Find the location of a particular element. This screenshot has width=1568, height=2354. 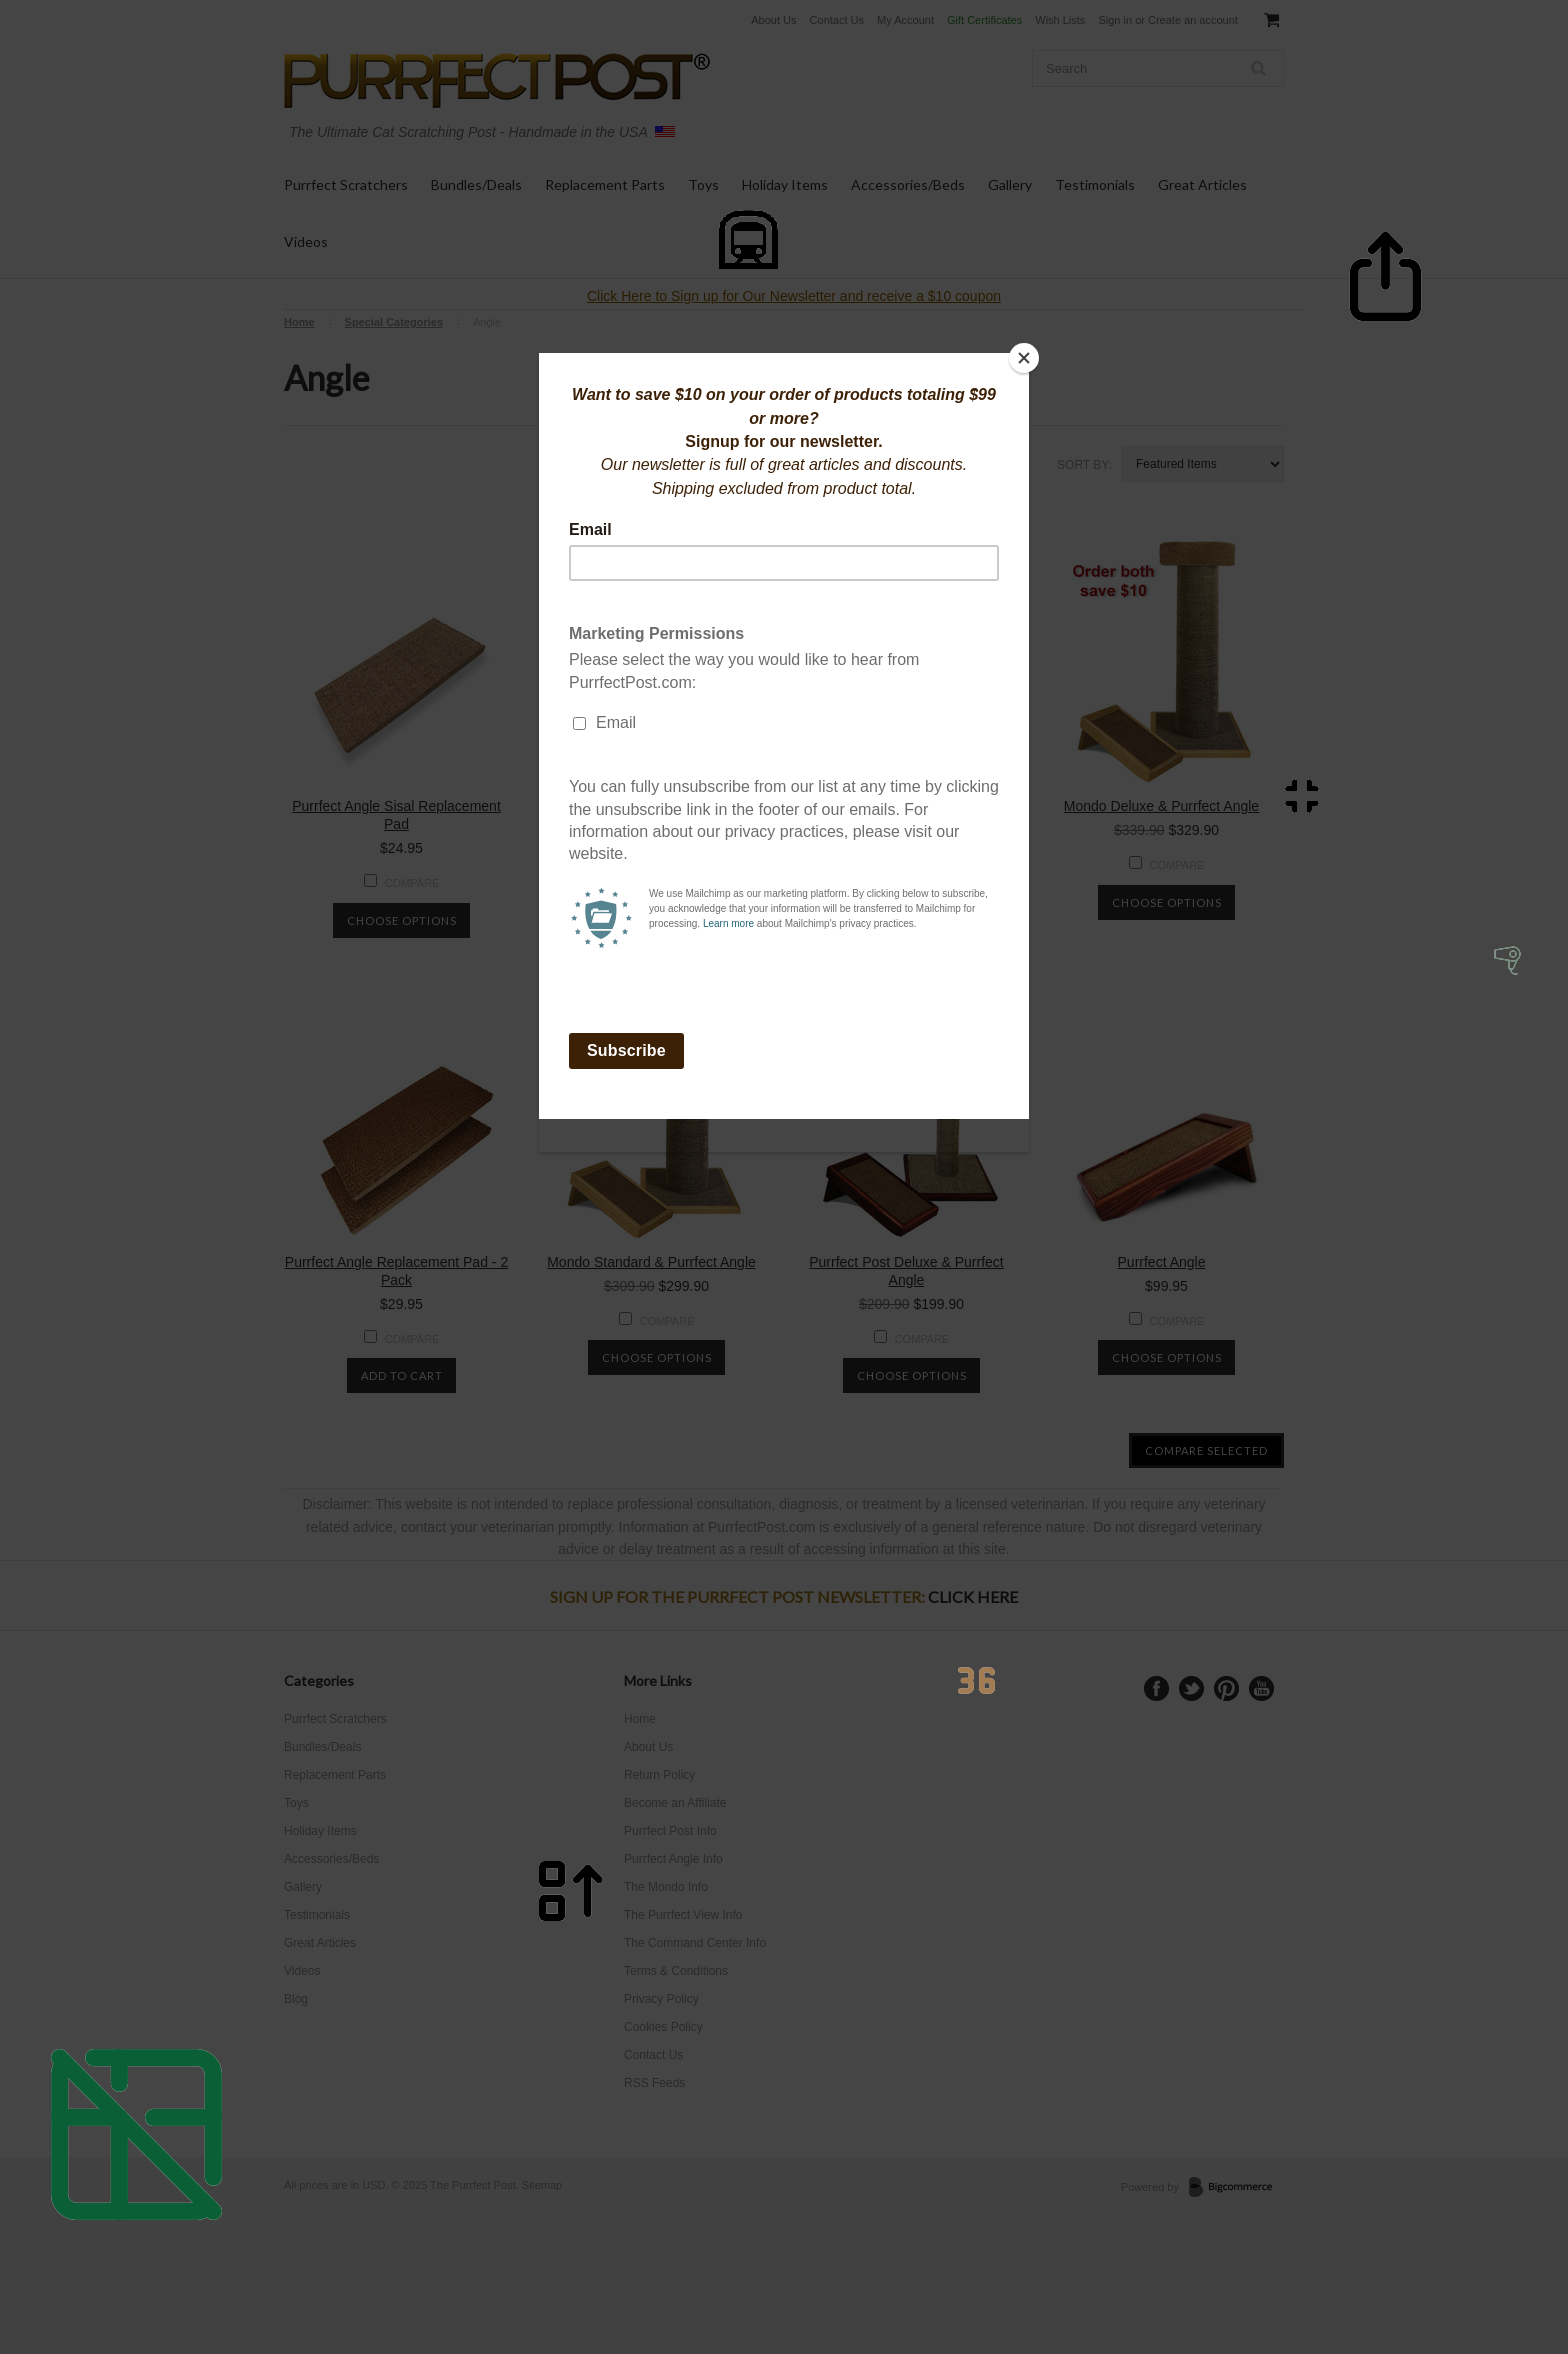

sort items in ascending order is located at coordinates (569, 1891).